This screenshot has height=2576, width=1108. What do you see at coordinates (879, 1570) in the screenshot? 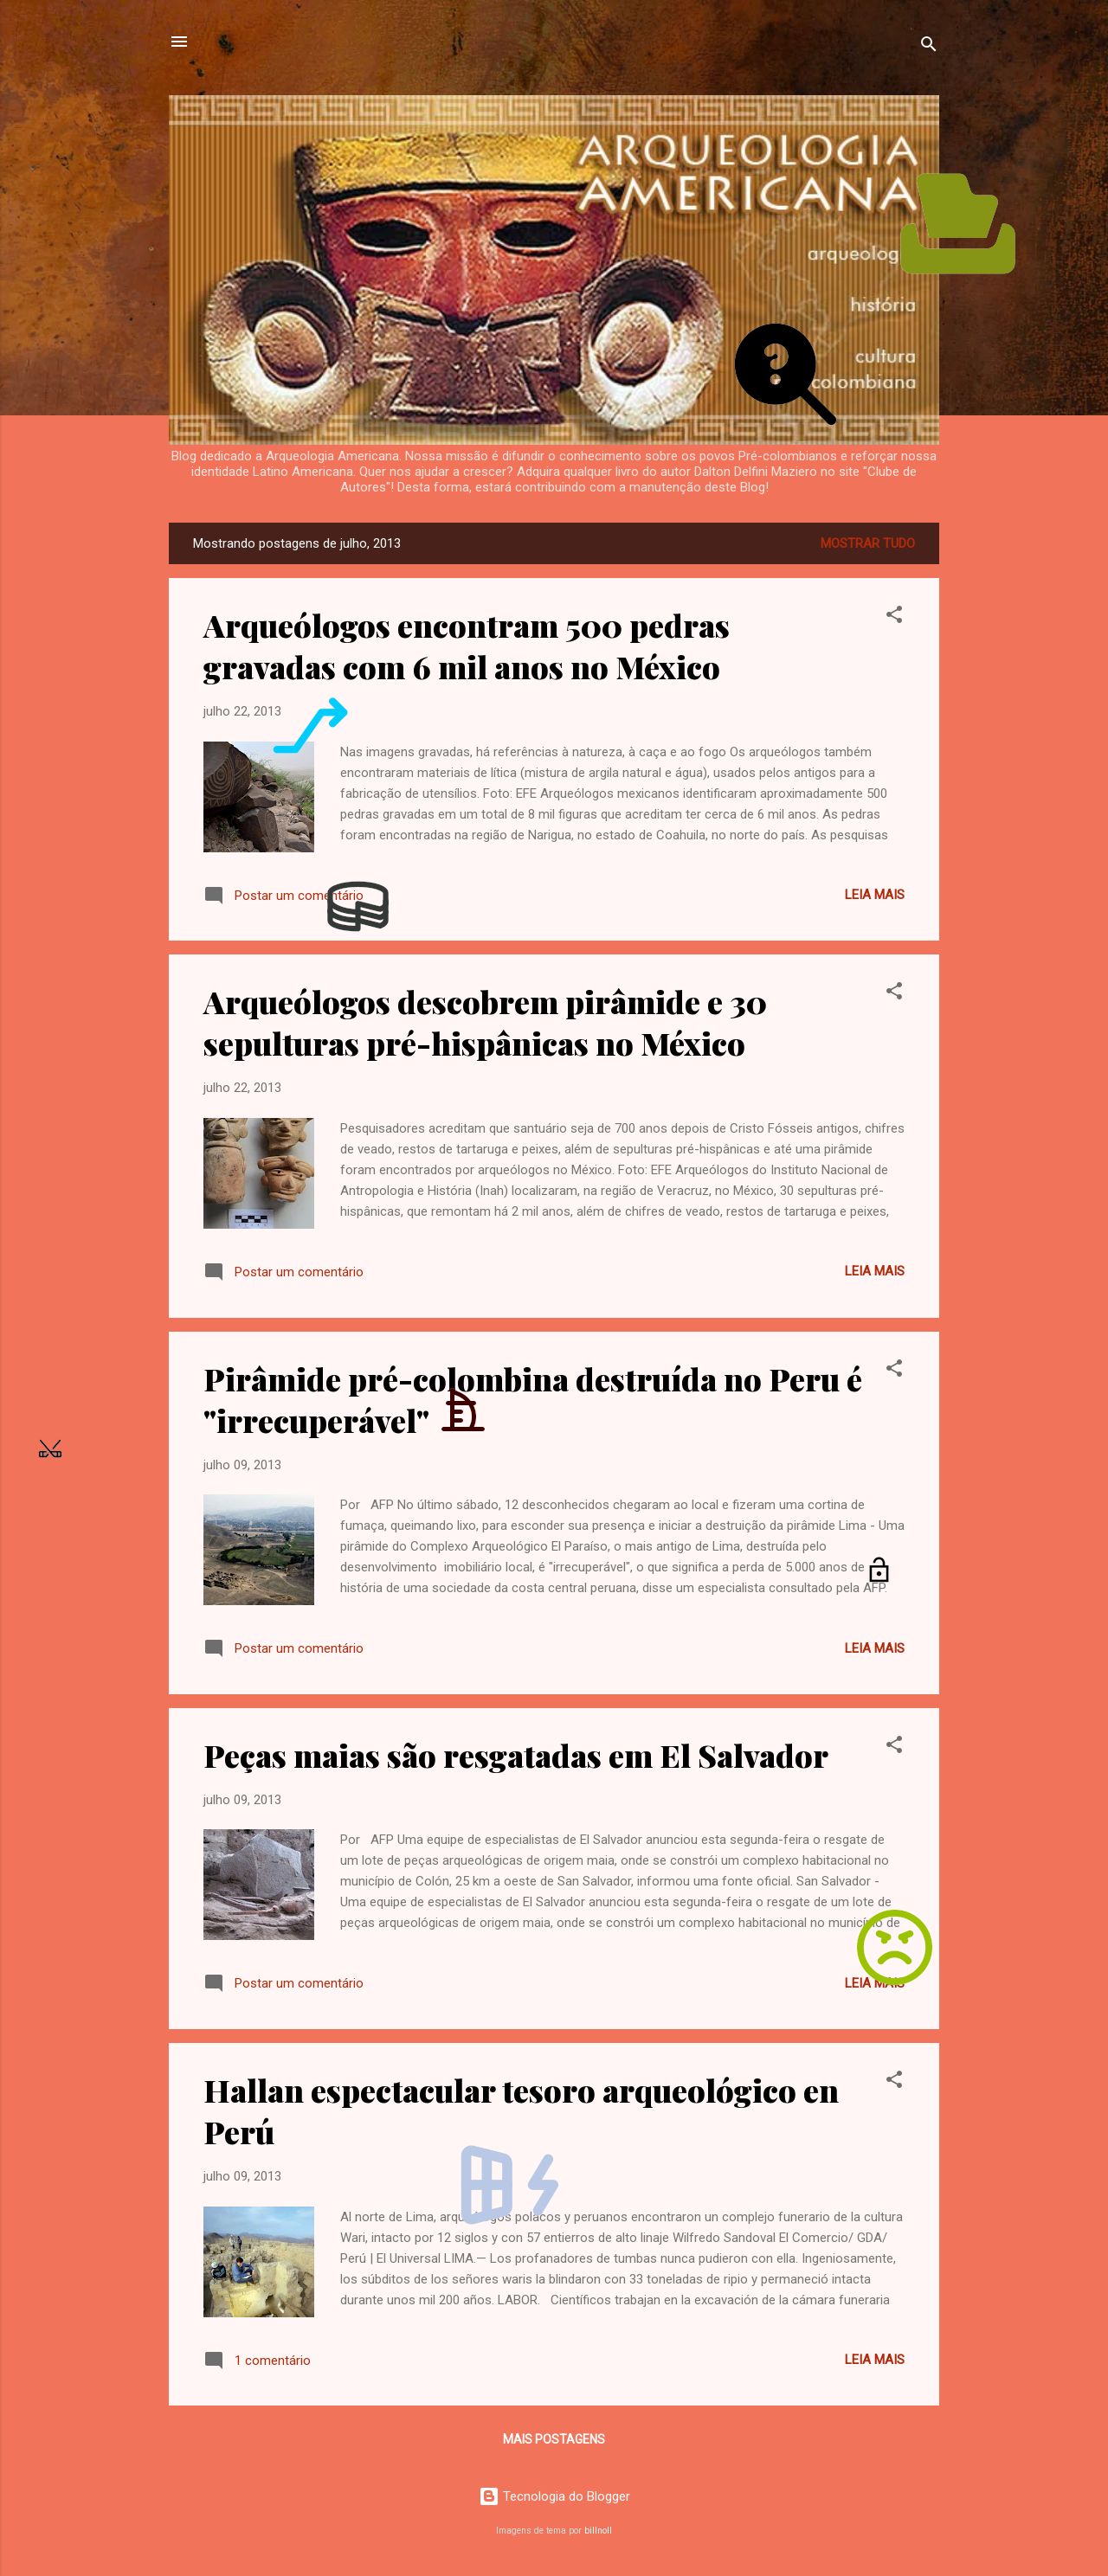
I see `unlock a secured item or feature` at bounding box center [879, 1570].